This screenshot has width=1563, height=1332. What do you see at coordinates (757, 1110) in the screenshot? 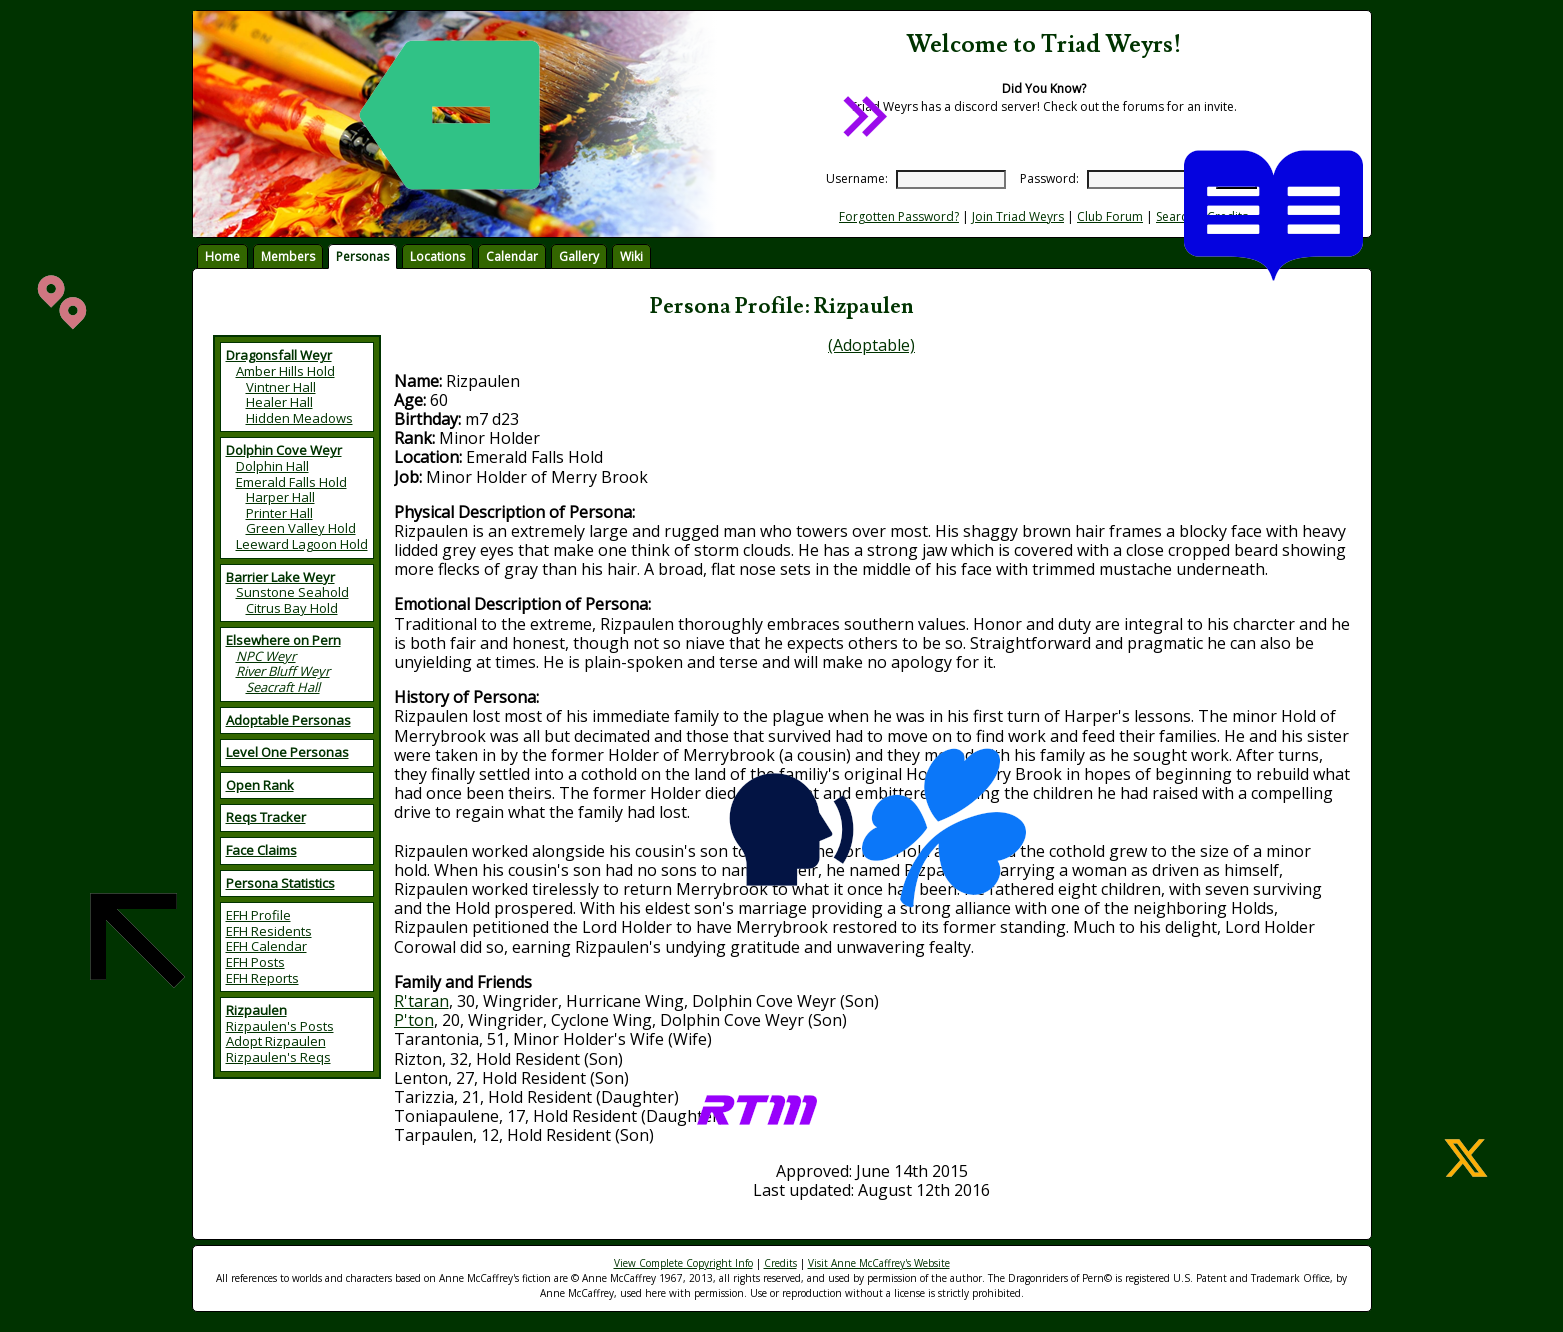
I see `RTM (Remember The Milk) app logo` at bounding box center [757, 1110].